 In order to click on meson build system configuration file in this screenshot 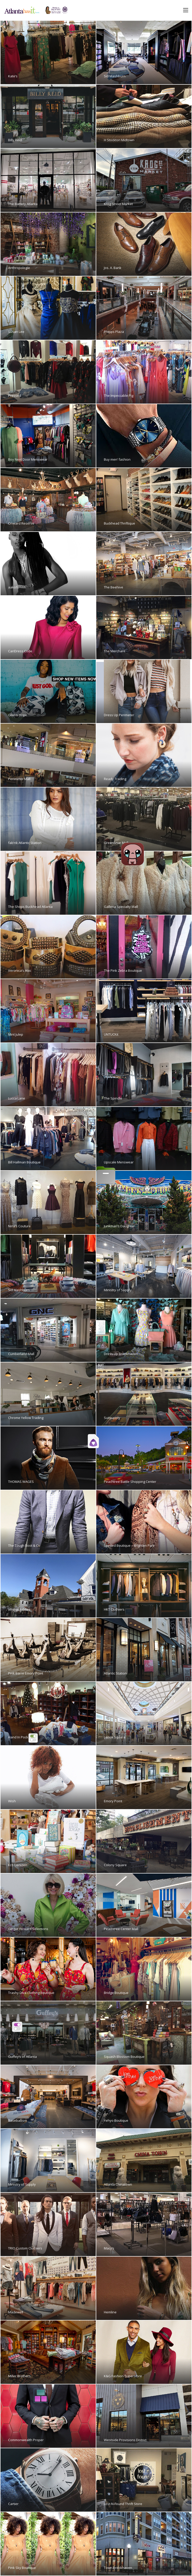, I will do `click(93, 1441)`.